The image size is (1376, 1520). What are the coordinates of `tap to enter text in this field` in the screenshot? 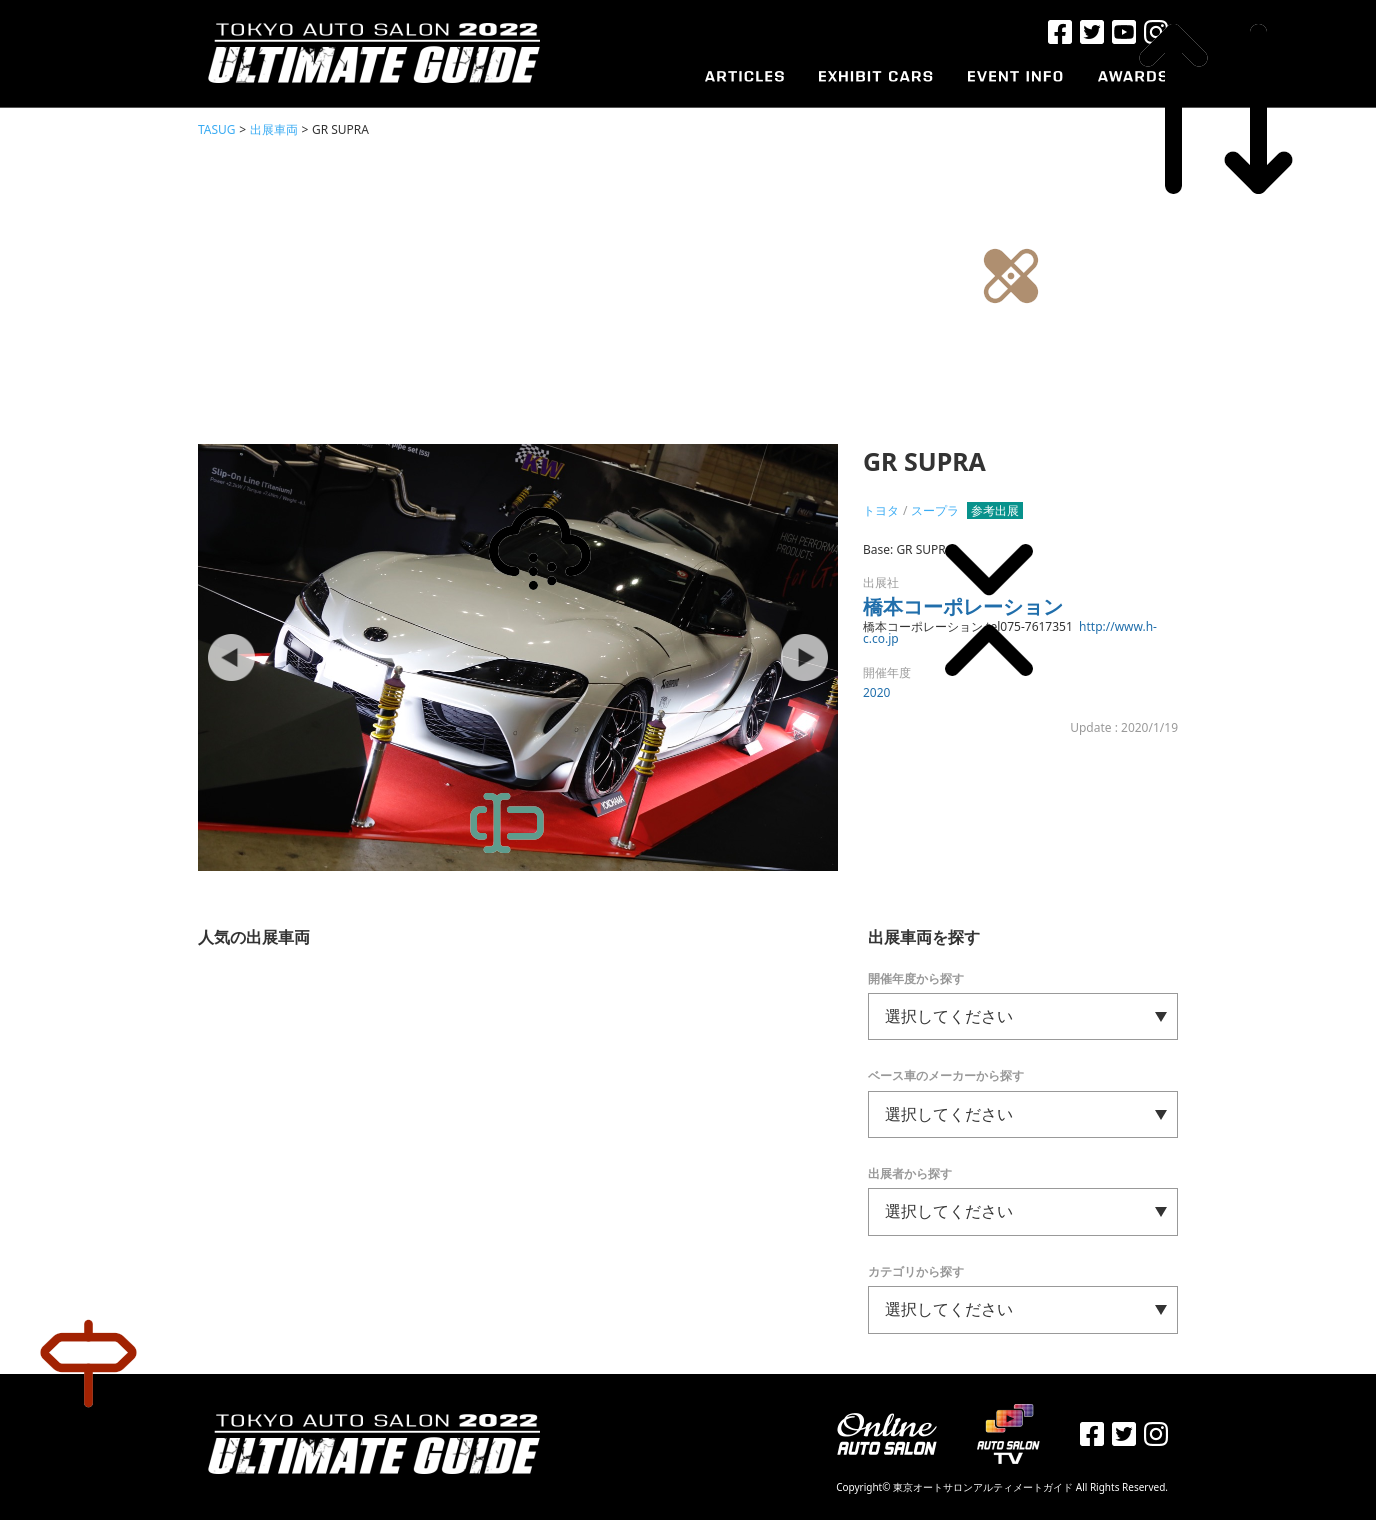 It's located at (507, 823).